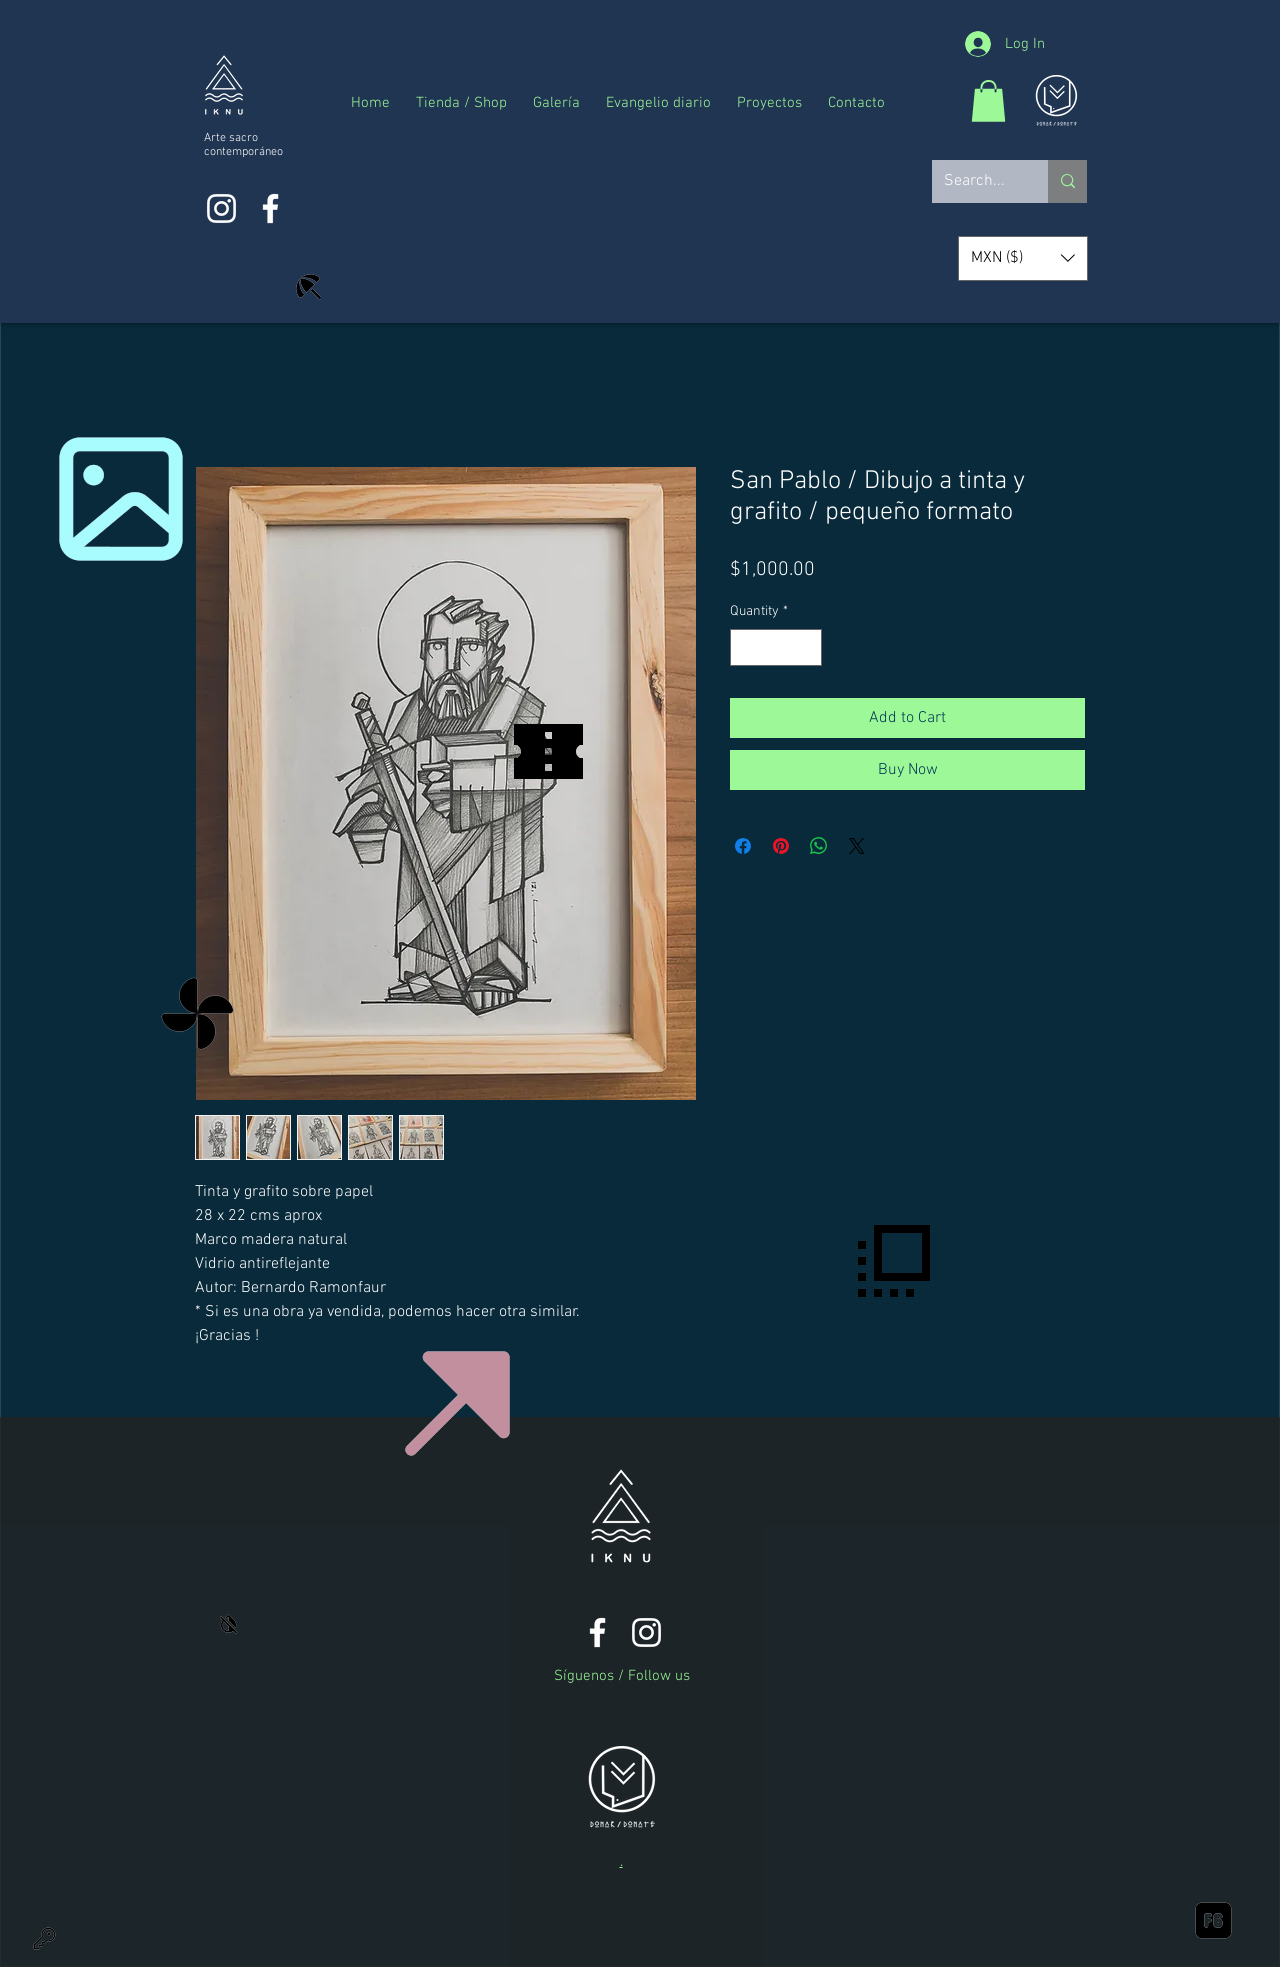 The image size is (1280, 1967). What do you see at coordinates (1213, 1920) in the screenshot?
I see `press F6 function key` at bounding box center [1213, 1920].